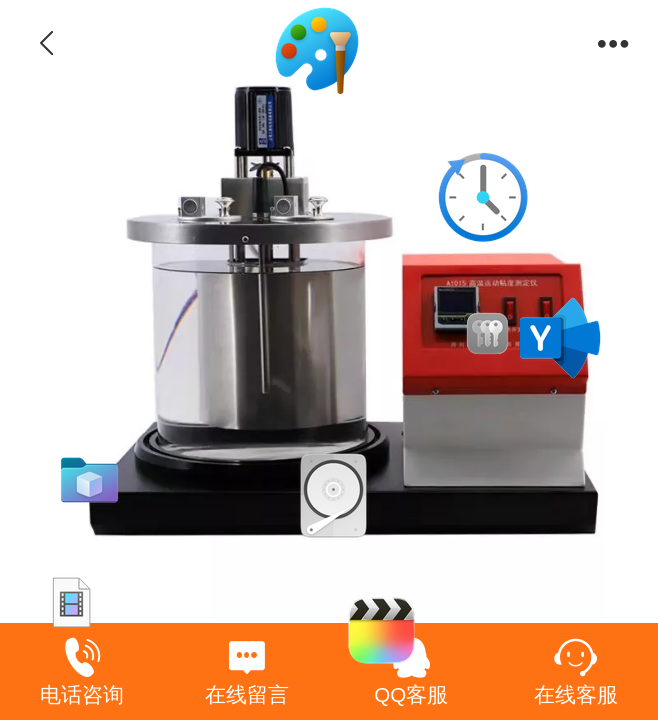 This screenshot has height=720, width=658. Describe the element at coordinates (484, 197) in the screenshot. I see `open the reservations app` at that location.